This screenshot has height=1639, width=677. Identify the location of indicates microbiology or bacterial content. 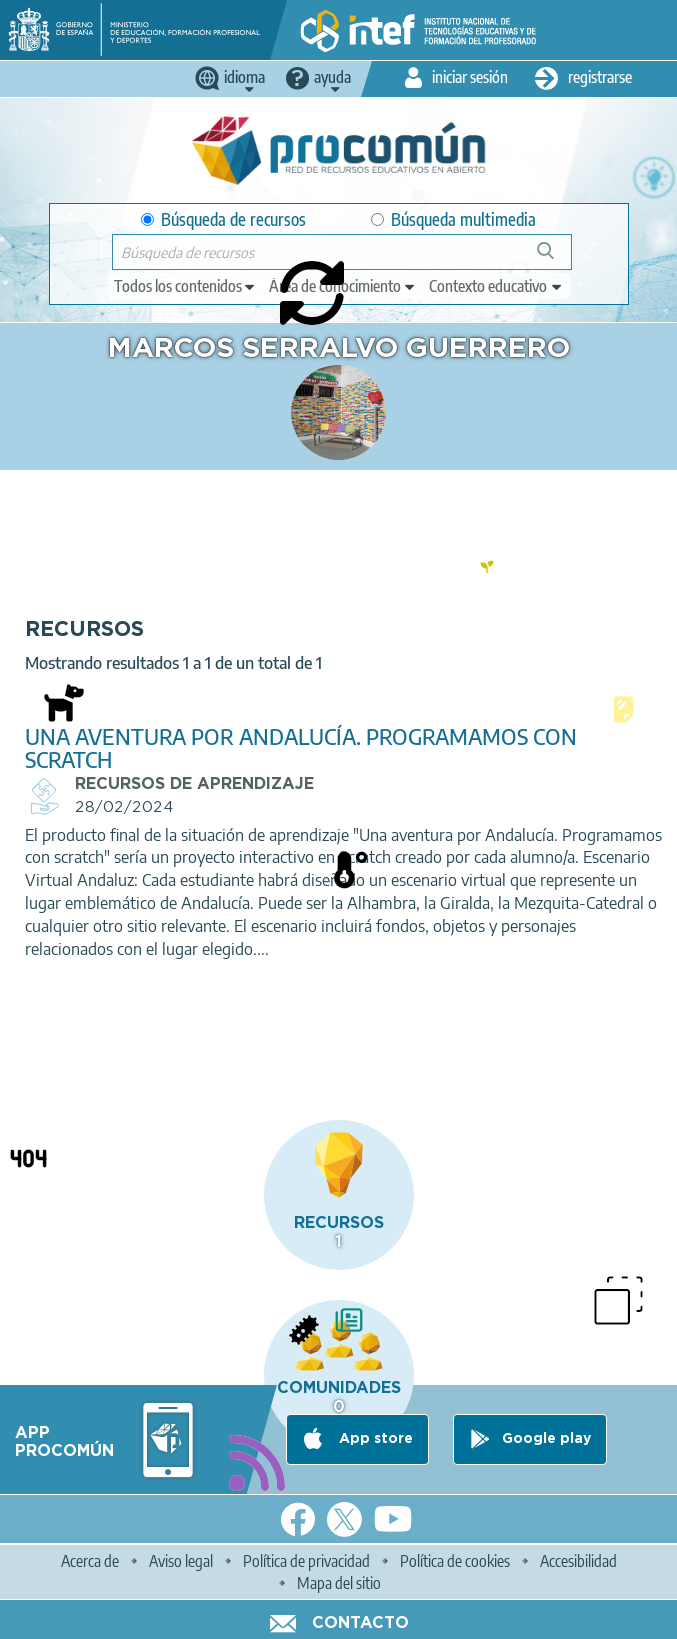
(304, 1330).